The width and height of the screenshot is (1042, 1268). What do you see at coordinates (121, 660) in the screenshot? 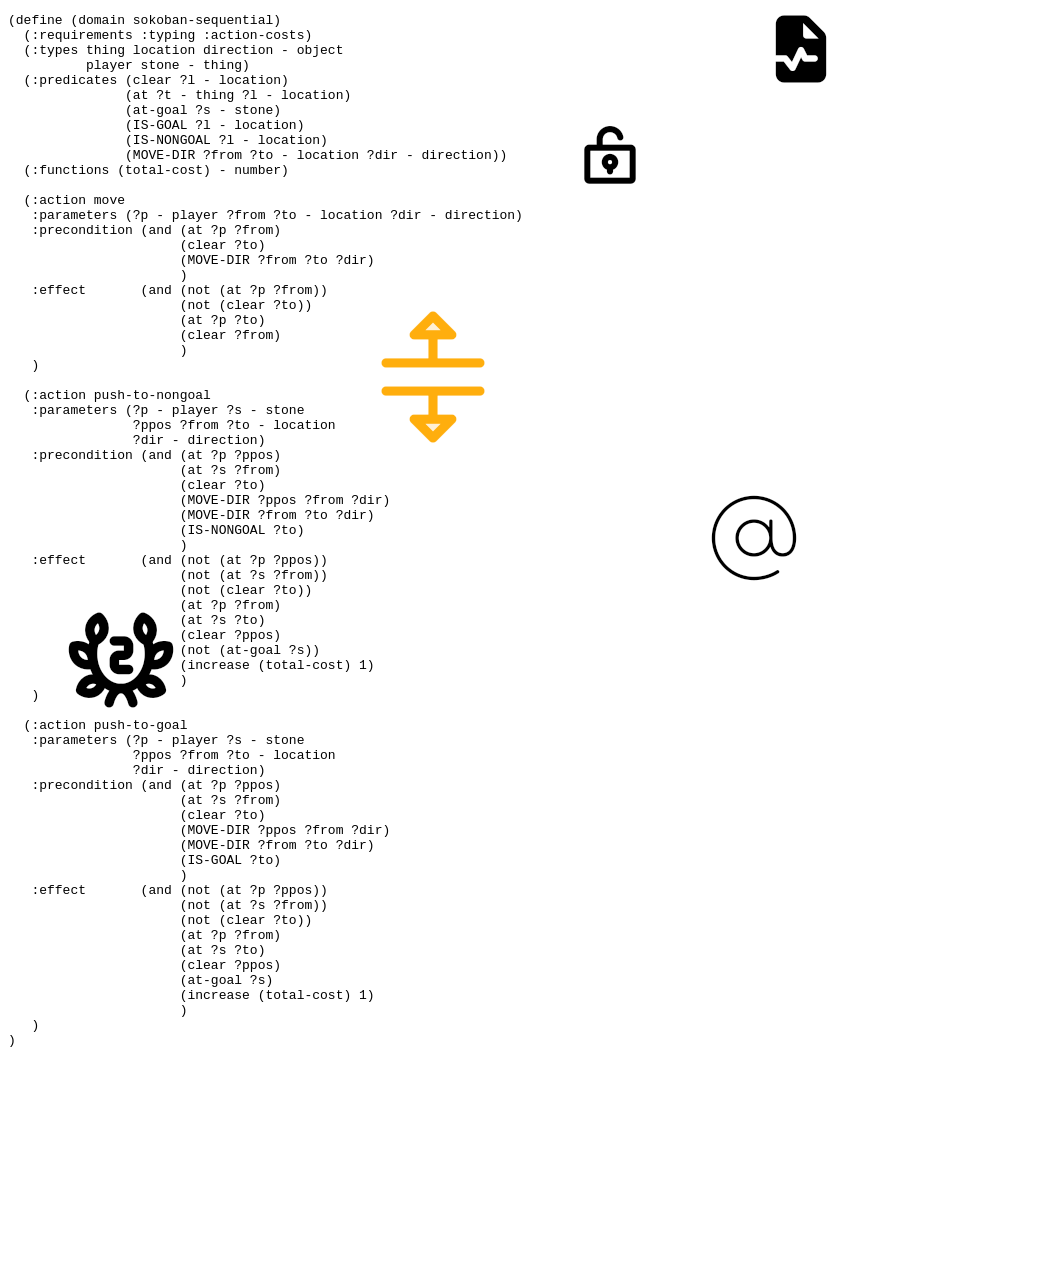
I see `indicates second place ranking or achievement` at bounding box center [121, 660].